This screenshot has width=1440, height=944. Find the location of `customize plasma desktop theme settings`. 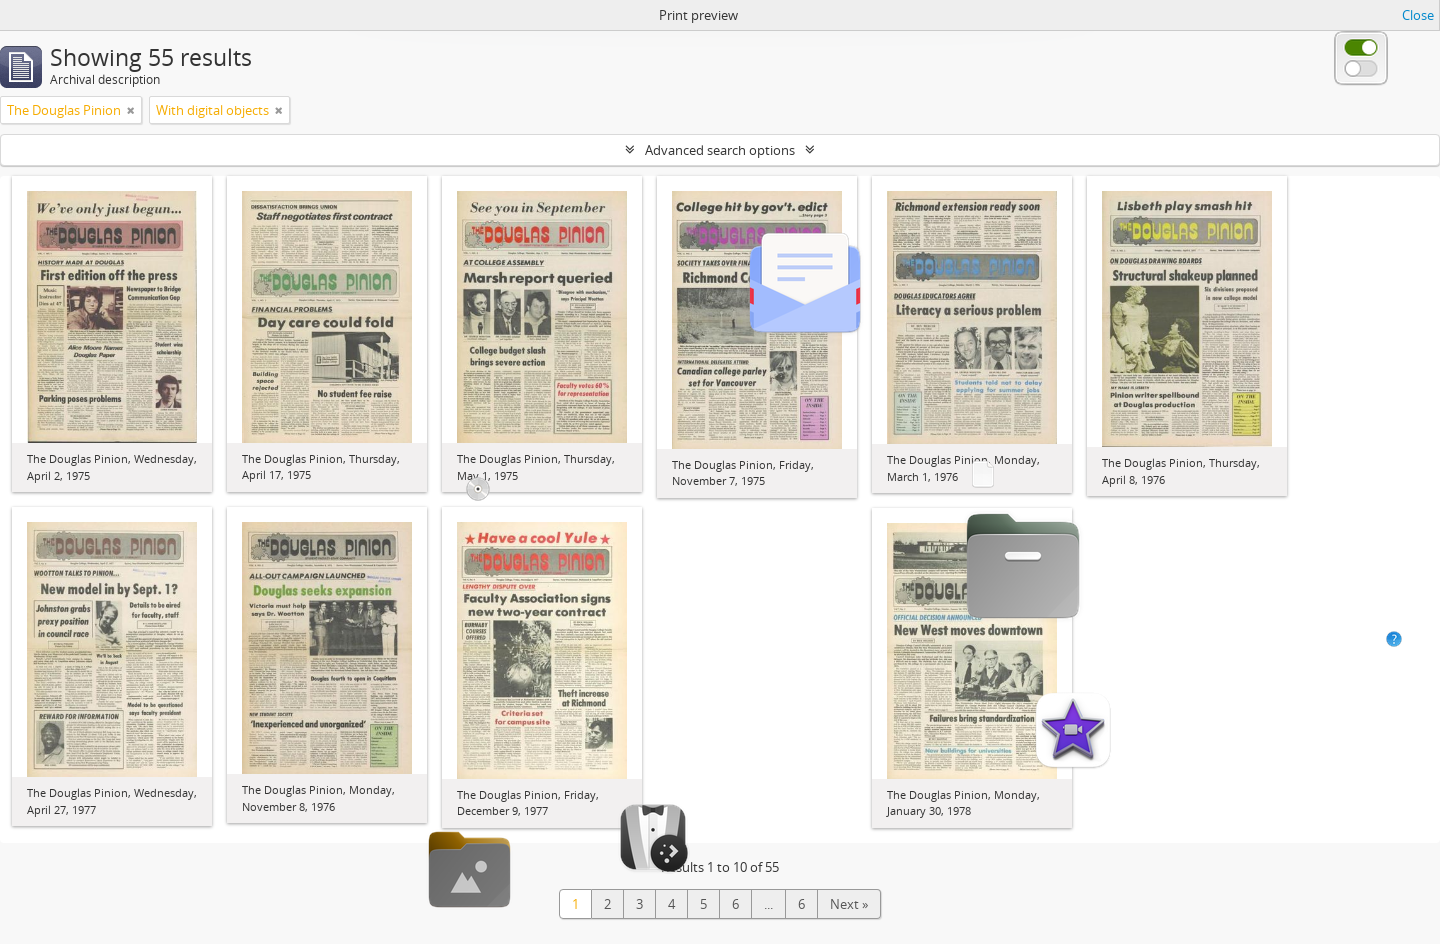

customize plasma desktop theme settings is located at coordinates (653, 837).